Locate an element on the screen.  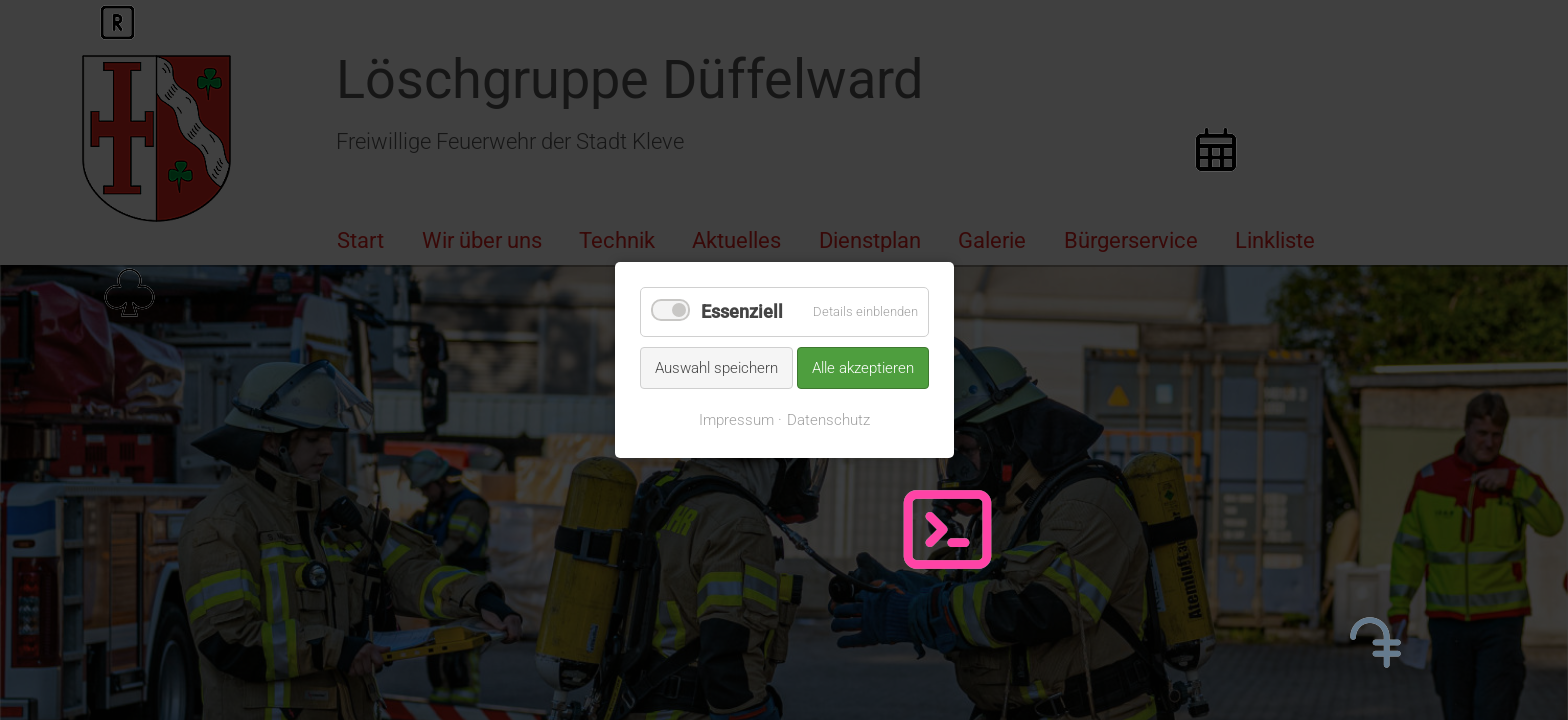
open command line terminal is located at coordinates (947, 529).